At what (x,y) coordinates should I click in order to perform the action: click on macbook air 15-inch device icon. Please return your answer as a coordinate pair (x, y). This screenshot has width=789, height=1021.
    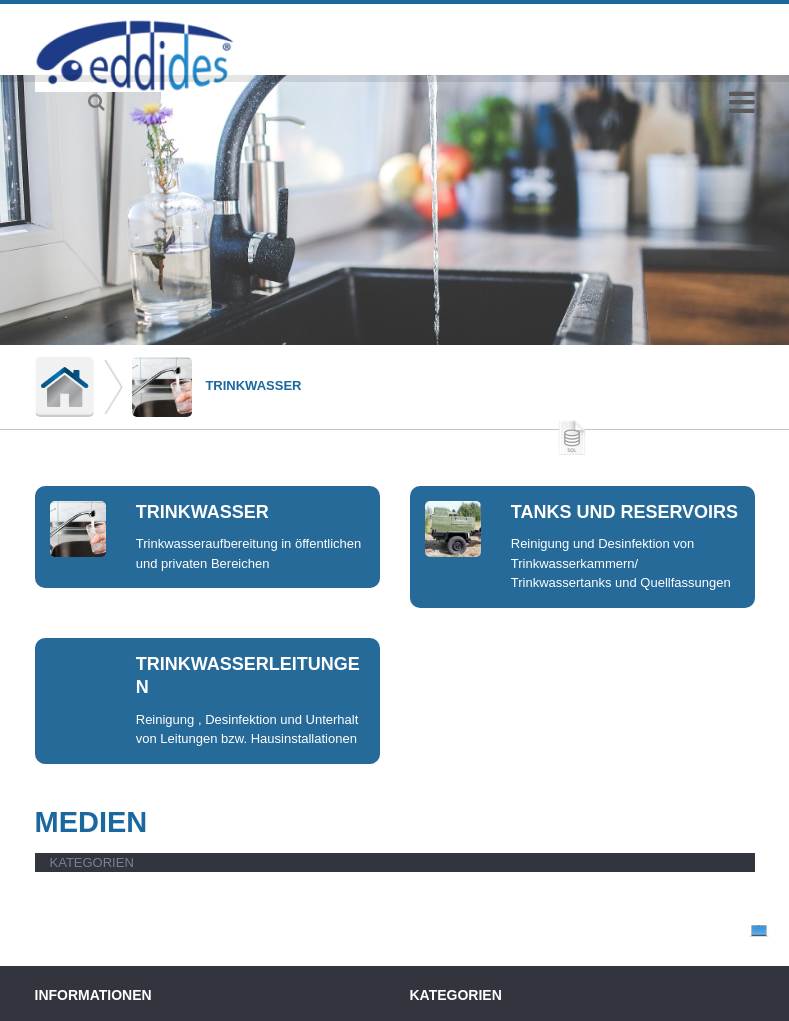
    Looking at the image, I should click on (759, 930).